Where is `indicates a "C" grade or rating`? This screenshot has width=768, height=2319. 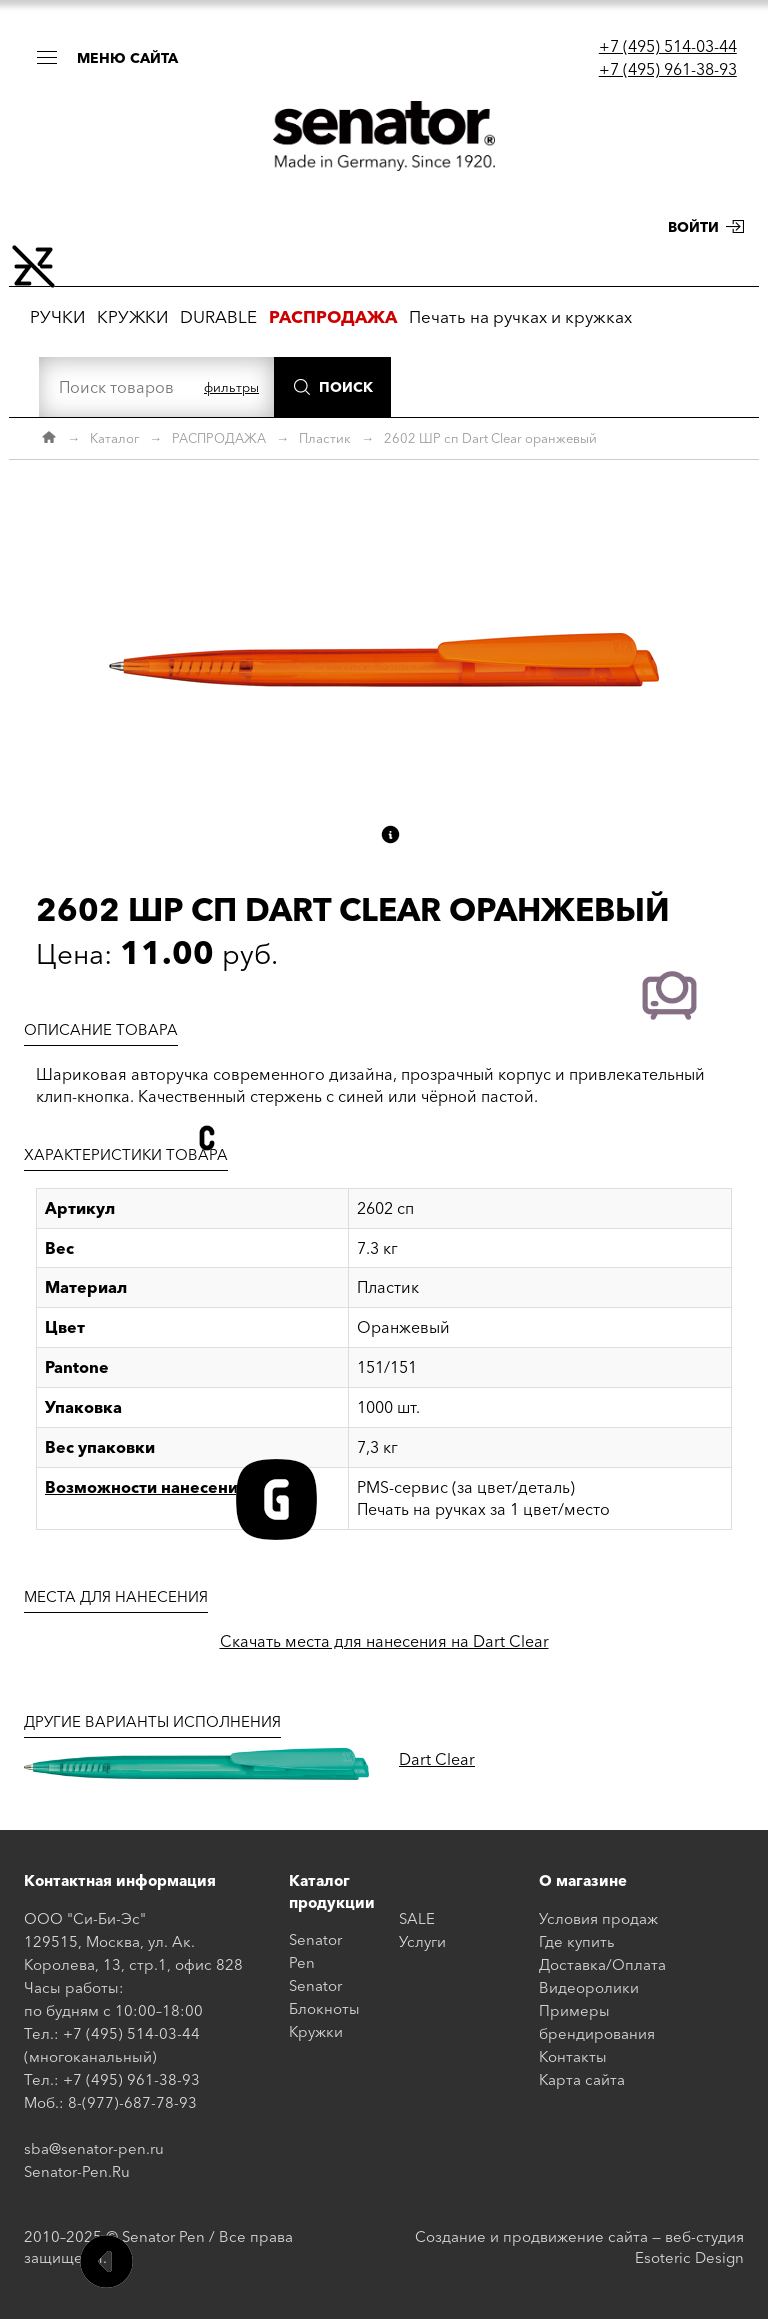 indicates a "C" grade or rating is located at coordinates (207, 1138).